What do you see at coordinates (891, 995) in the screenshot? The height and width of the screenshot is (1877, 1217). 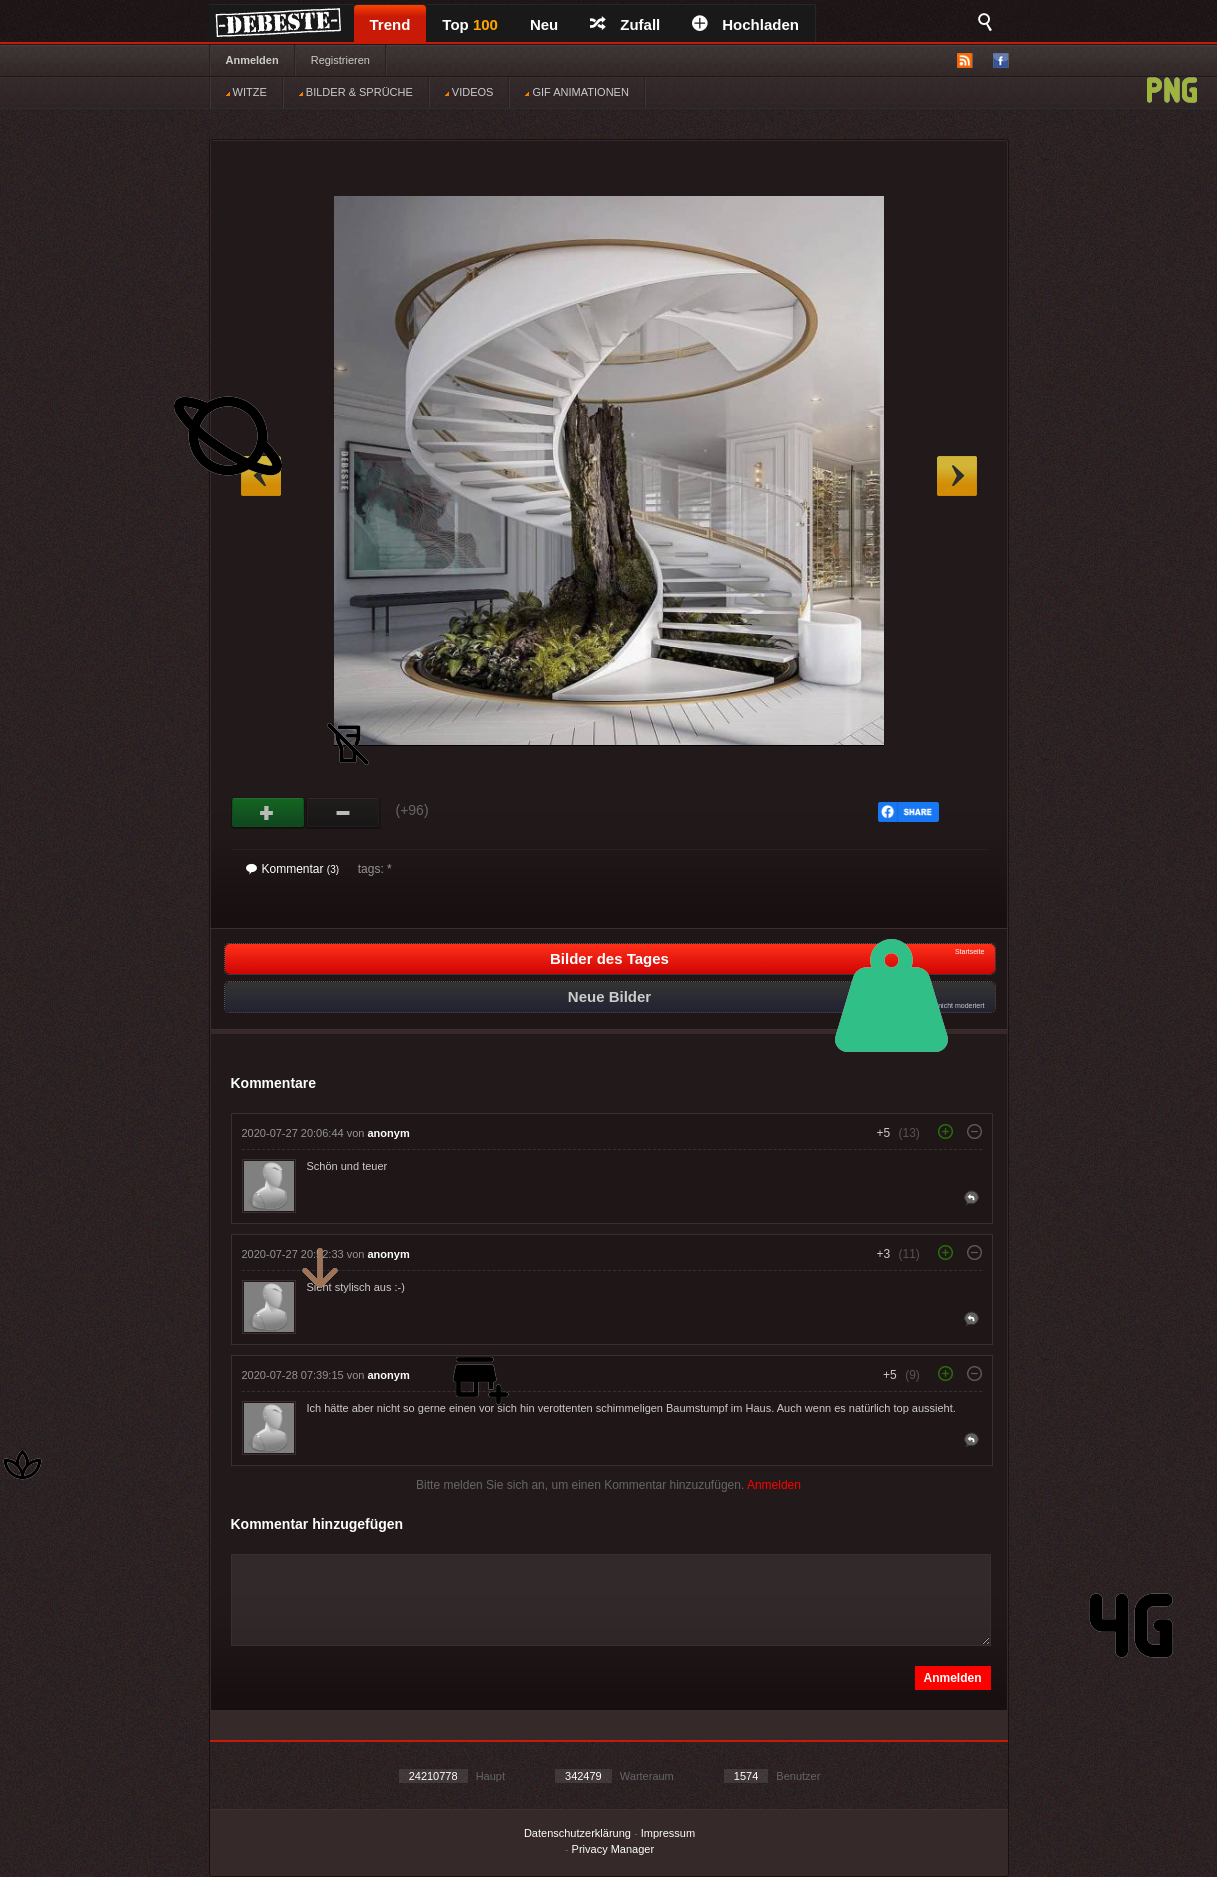 I see `adjust weight or mass settings` at bounding box center [891, 995].